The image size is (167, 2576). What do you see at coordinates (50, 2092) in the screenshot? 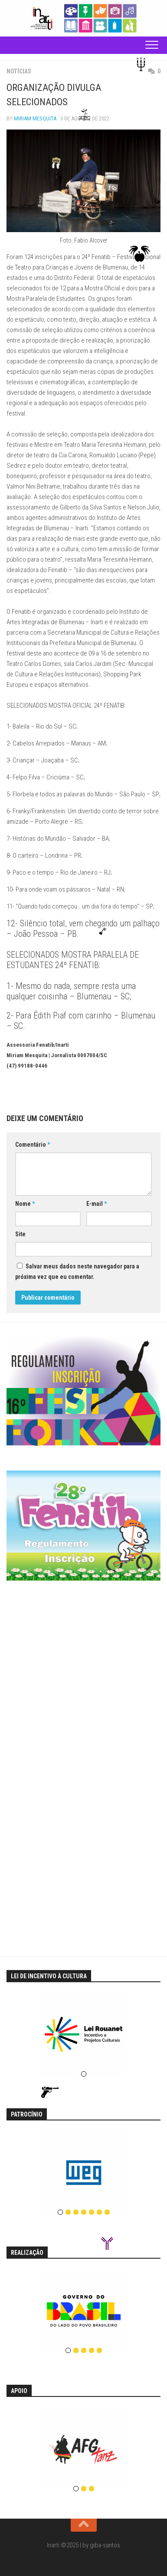
I see `access weapons or firearms inventory` at bounding box center [50, 2092].